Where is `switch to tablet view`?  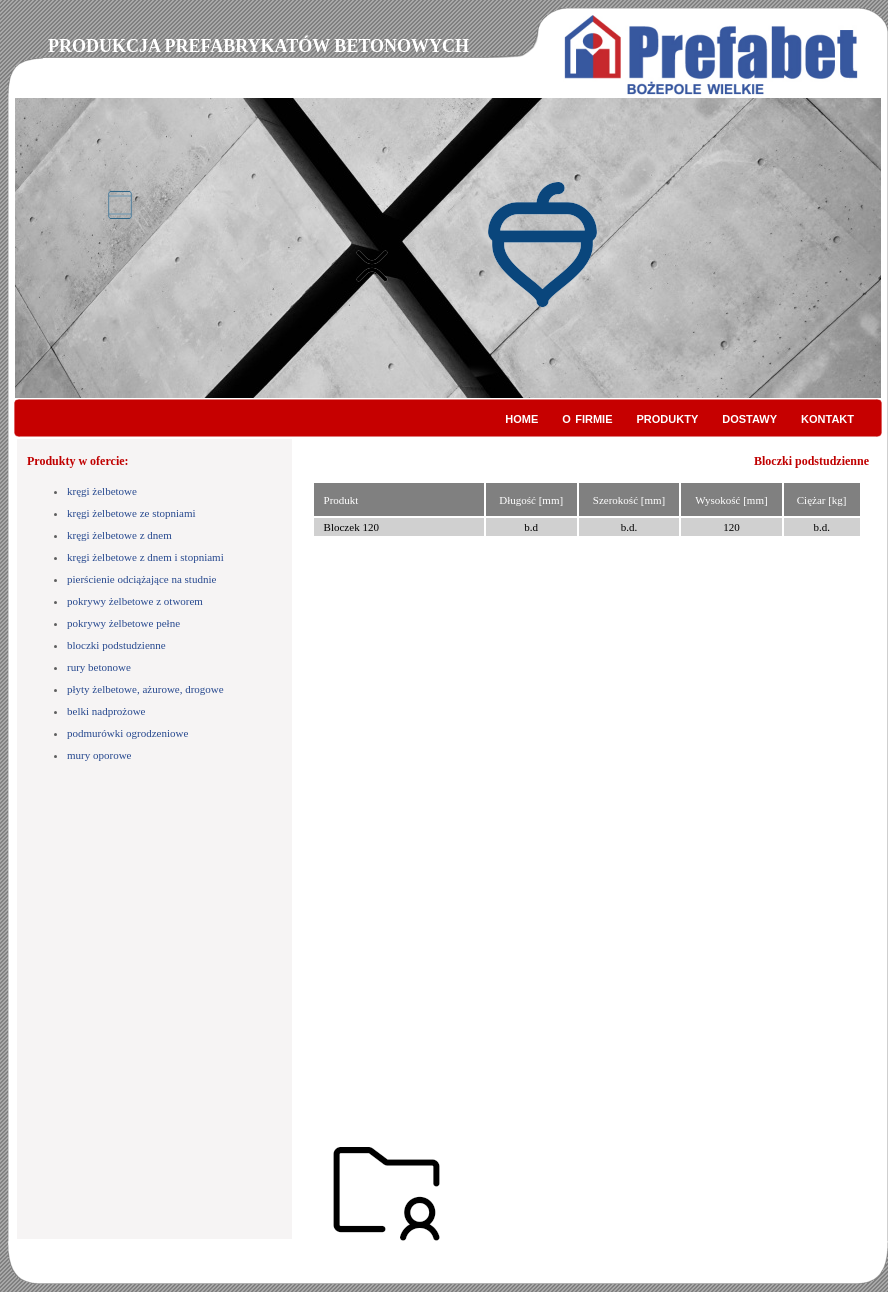
switch to tablet view is located at coordinates (120, 205).